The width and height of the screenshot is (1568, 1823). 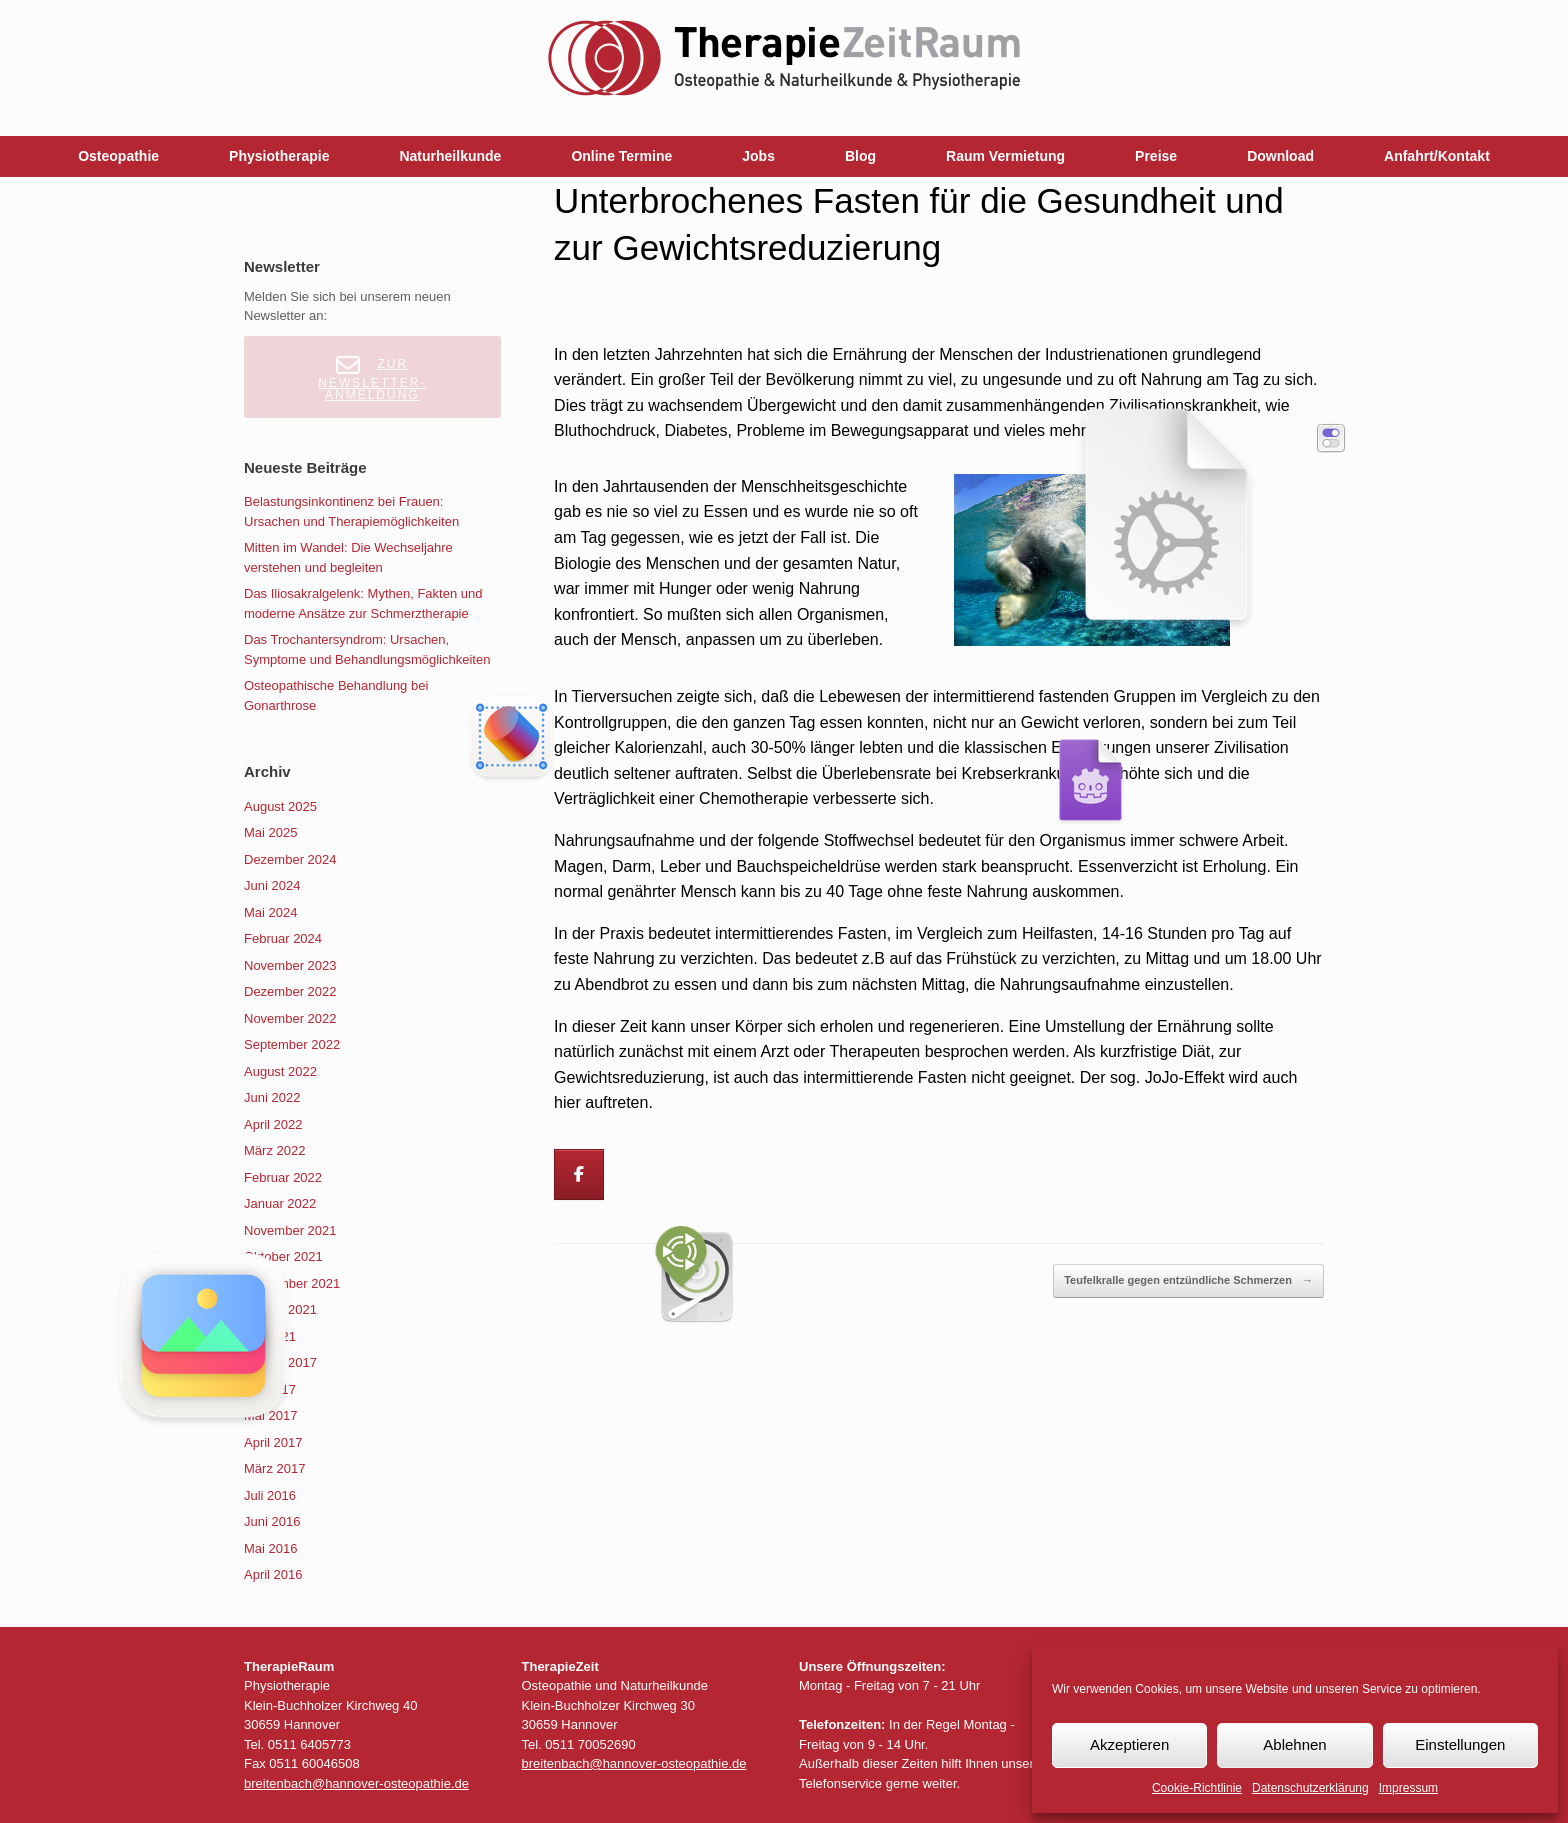 What do you see at coordinates (1166, 518) in the screenshot?
I see `a batch file or executable script` at bounding box center [1166, 518].